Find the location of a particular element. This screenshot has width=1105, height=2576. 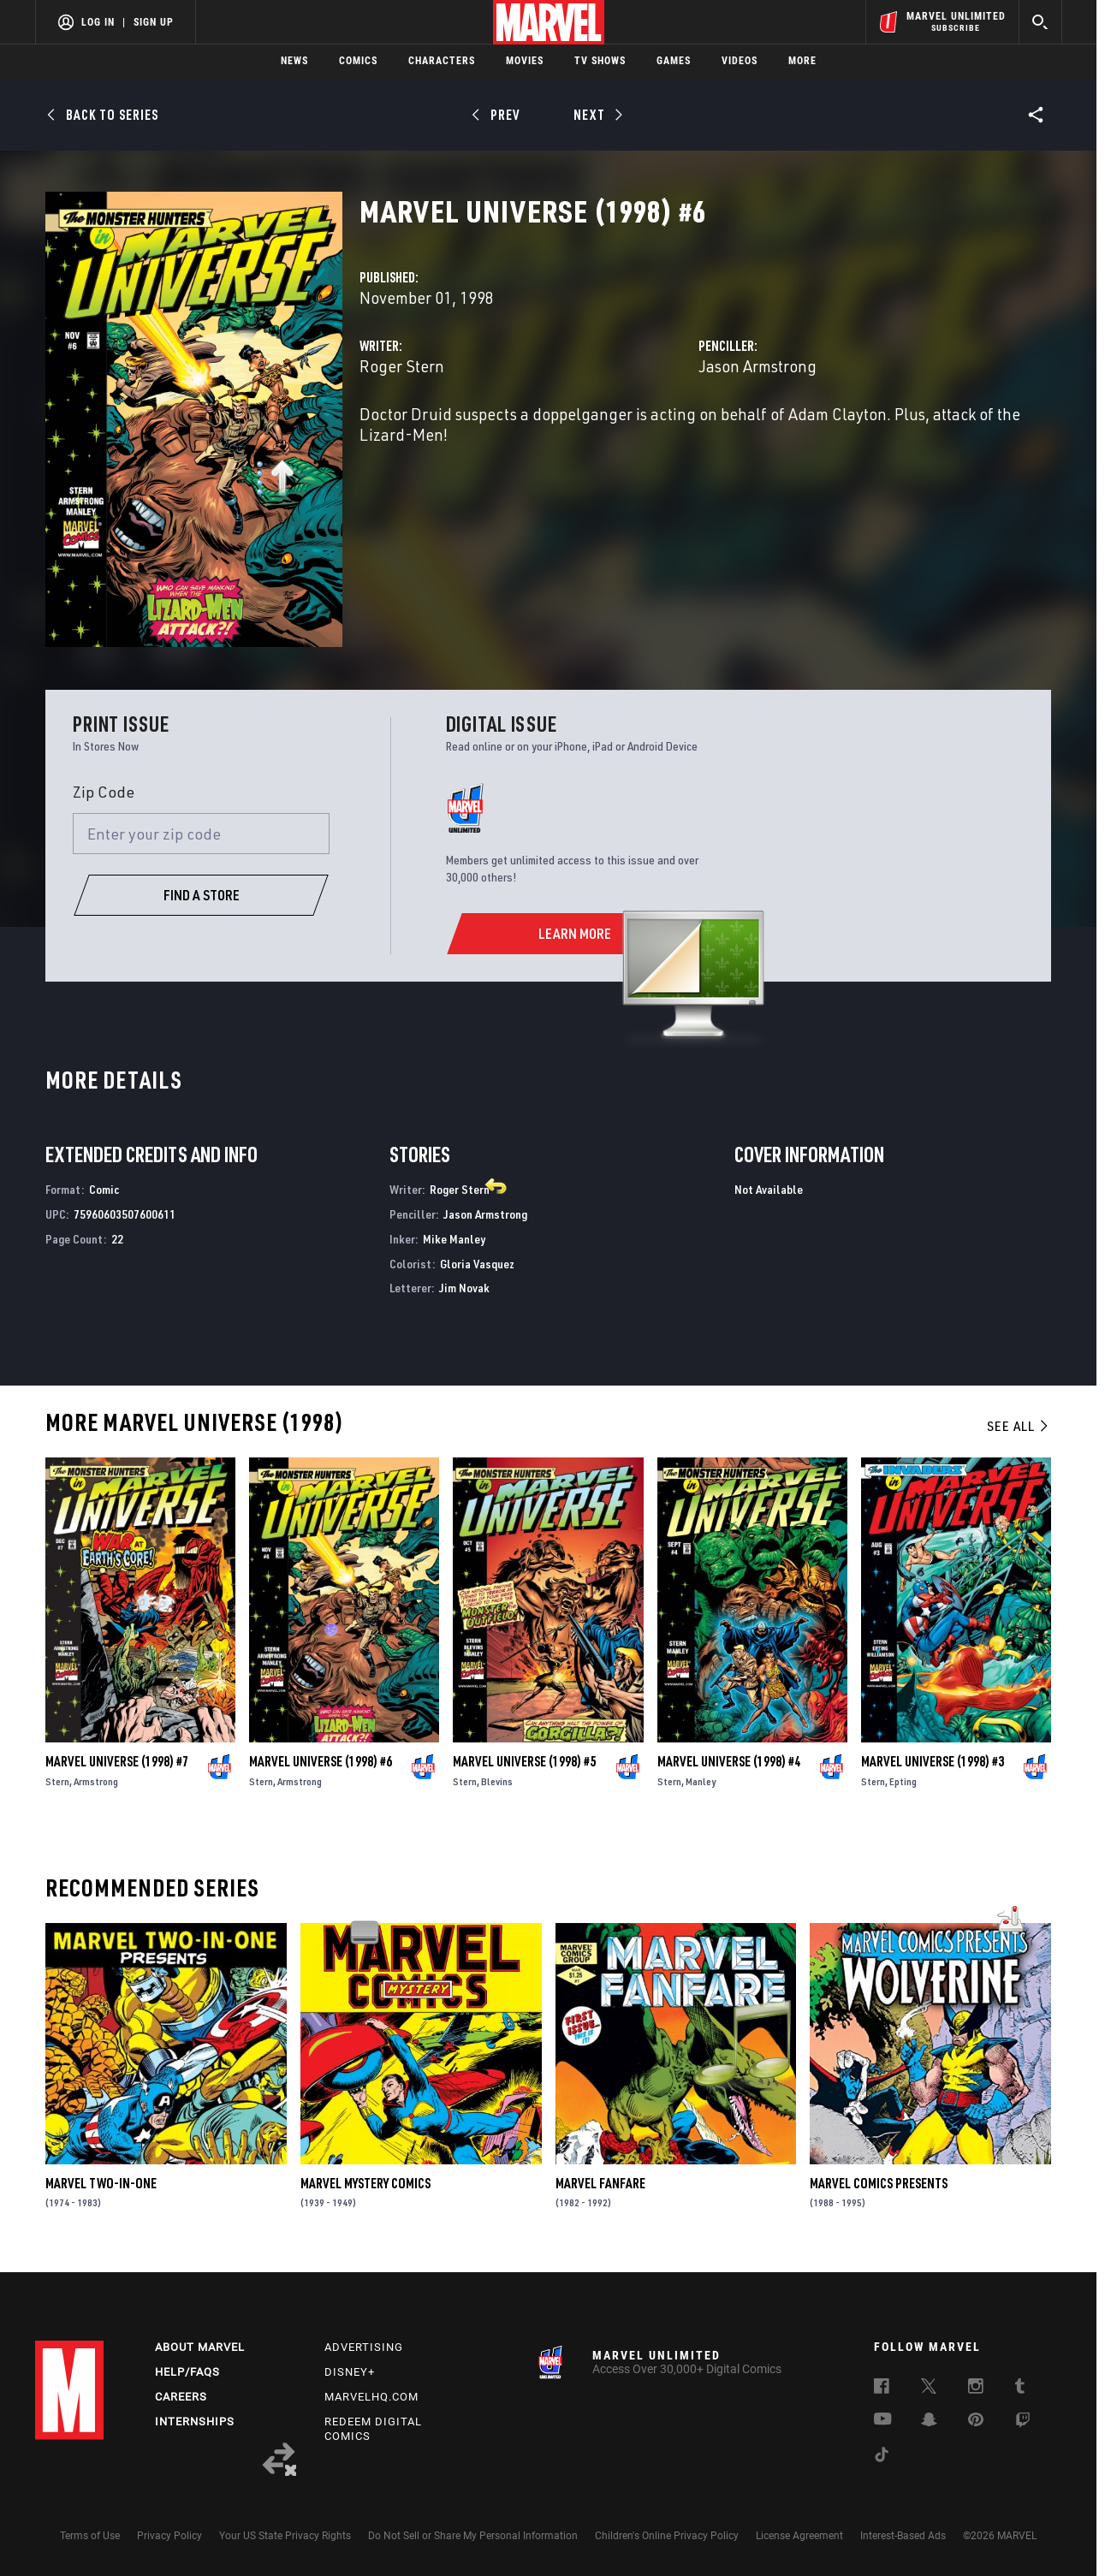

change desktop wallpaper is located at coordinates (693, 972).